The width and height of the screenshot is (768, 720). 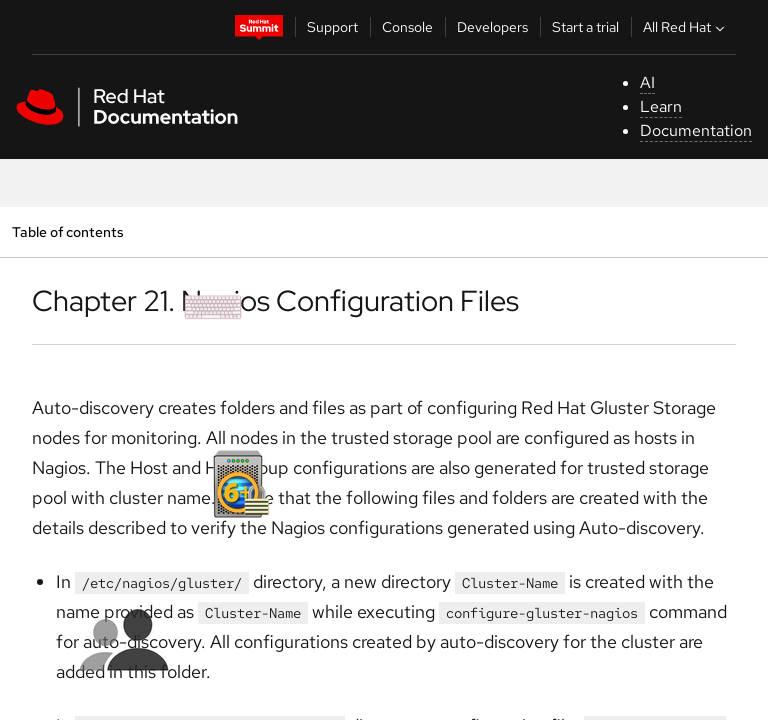 What do you see at coordinates (238, 484) in the screenshot?
I see `locked RAID 6+ storage volume` at bounding box center [238, 484].